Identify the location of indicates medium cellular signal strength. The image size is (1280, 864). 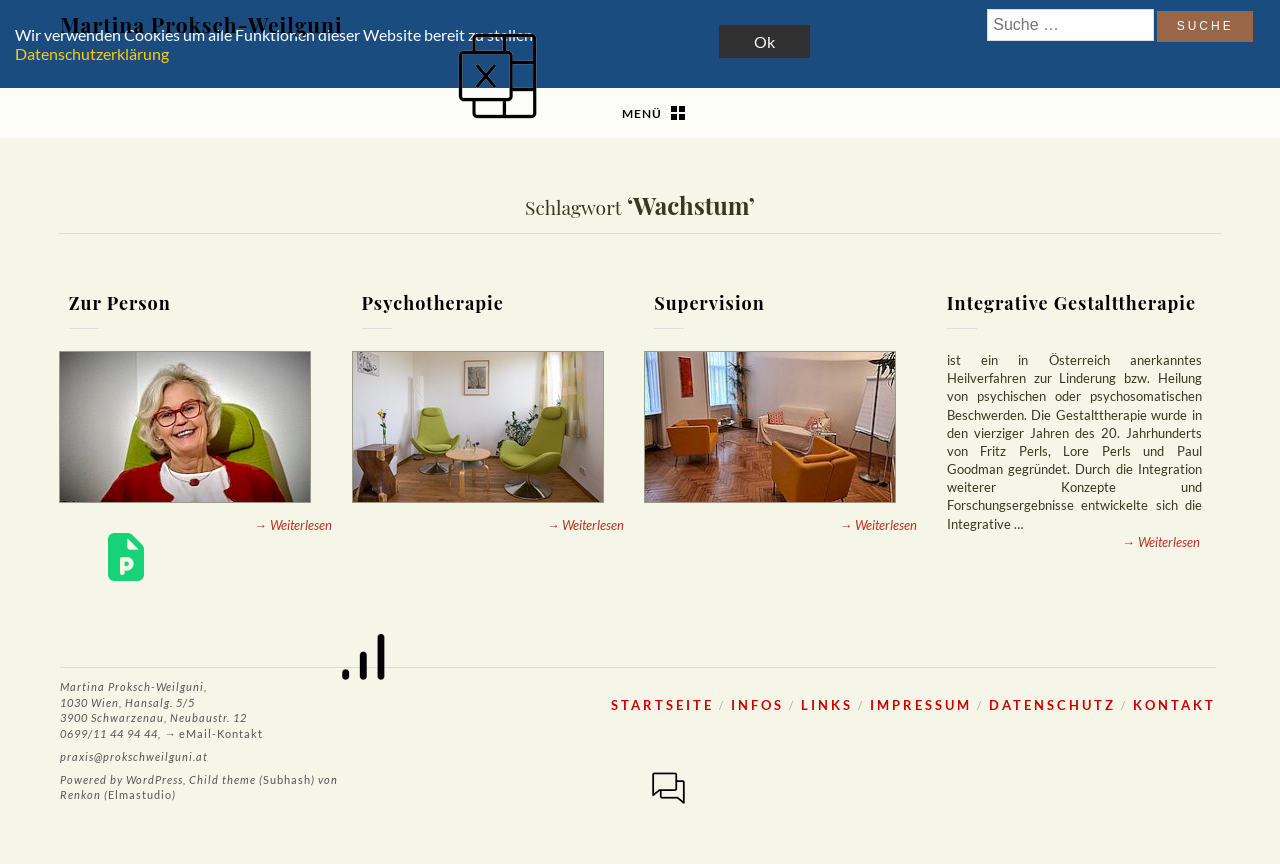
(384, 644).